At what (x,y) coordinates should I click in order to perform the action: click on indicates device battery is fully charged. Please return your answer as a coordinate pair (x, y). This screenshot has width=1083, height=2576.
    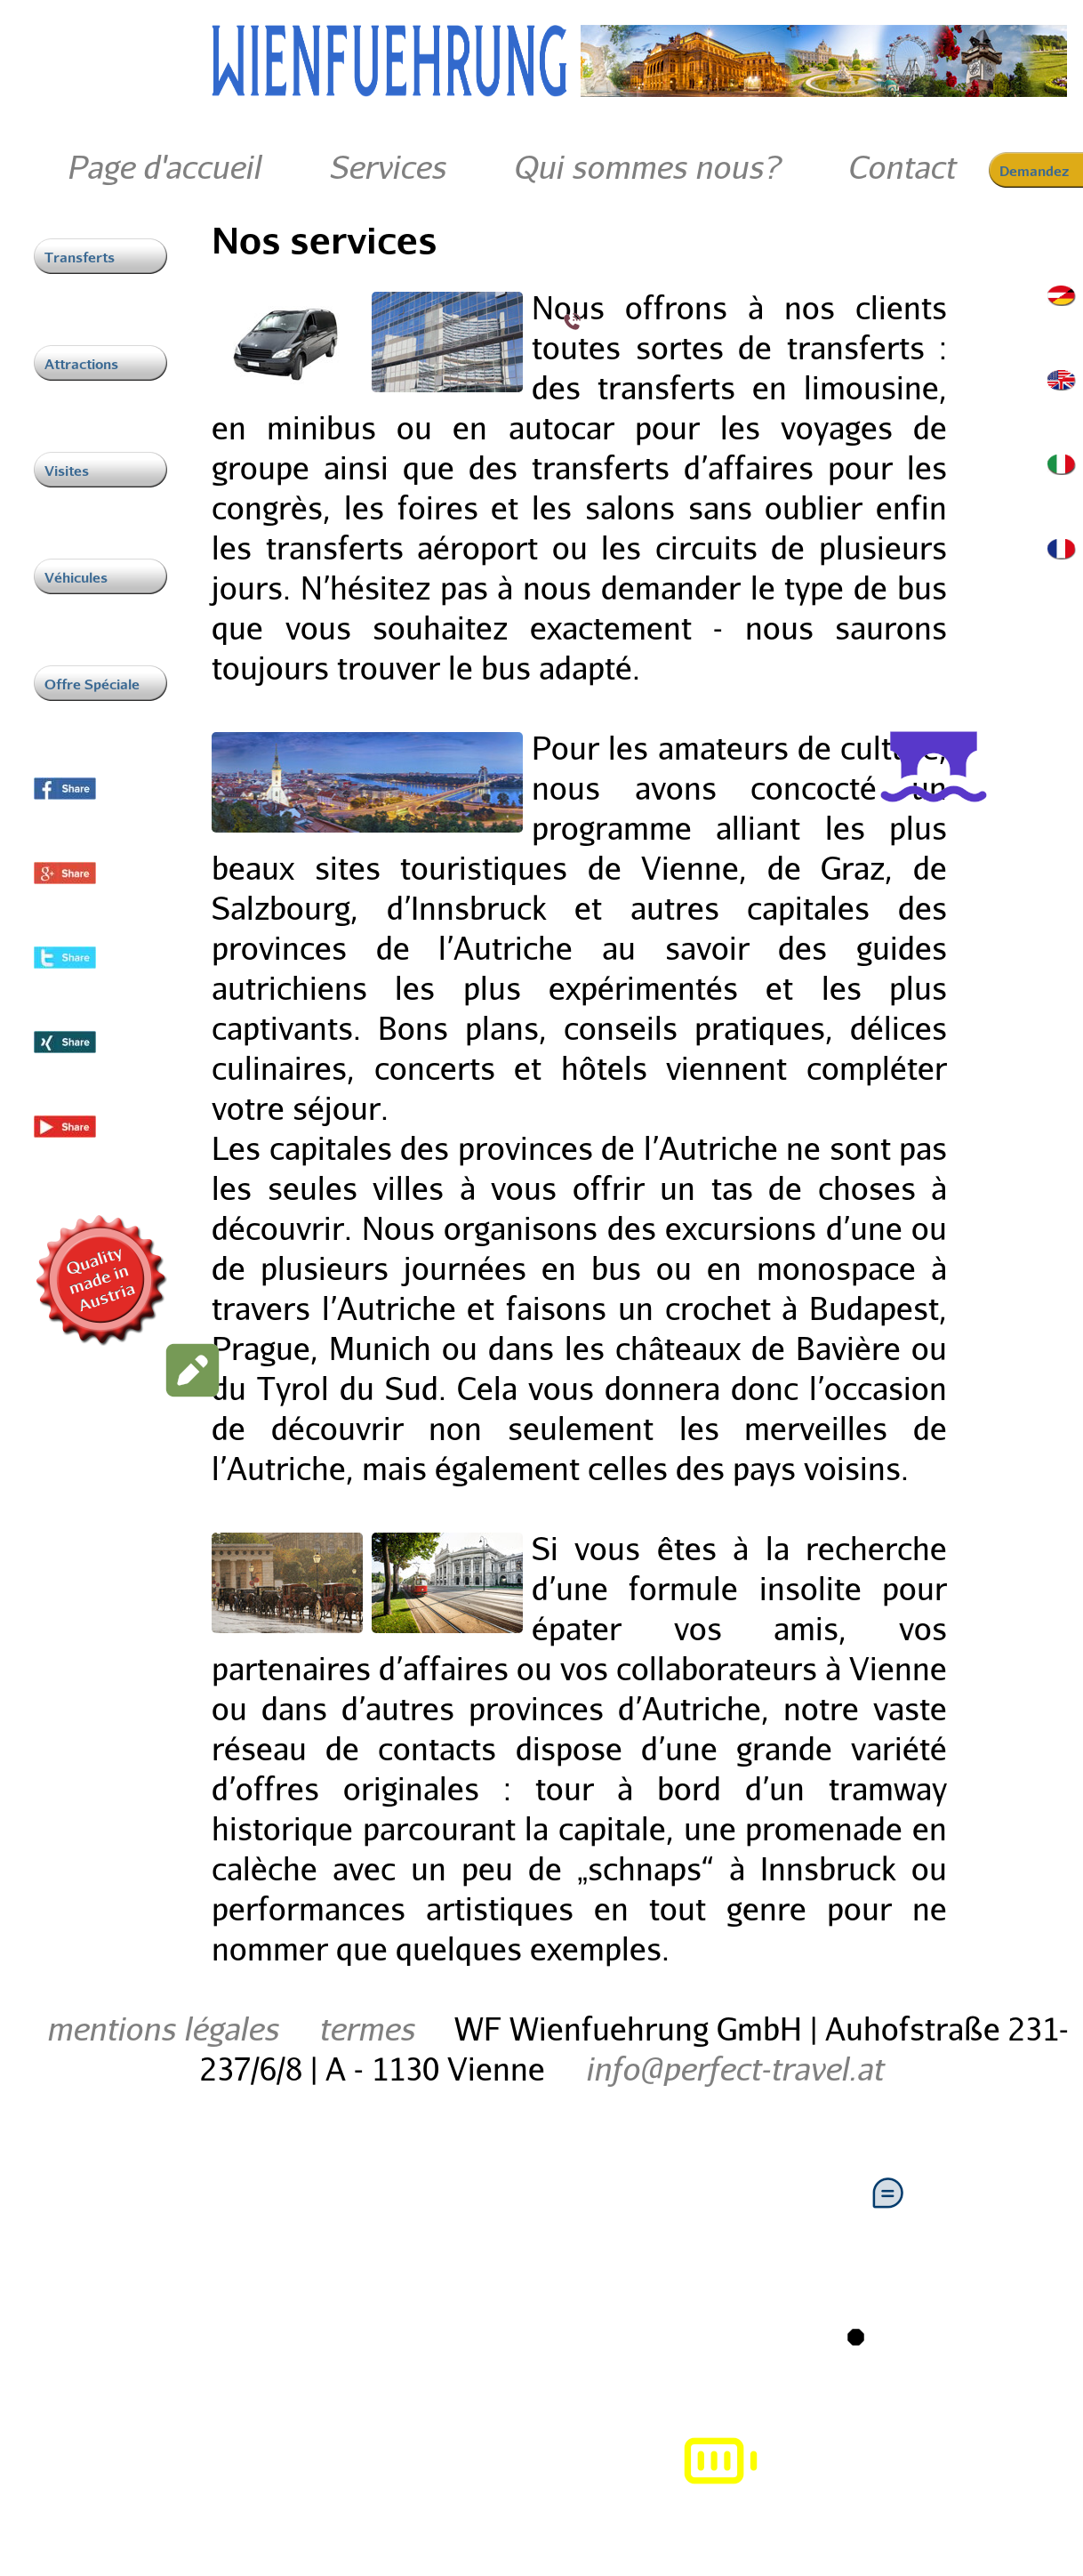
    Looking at the image, I should click on (720, 2460).